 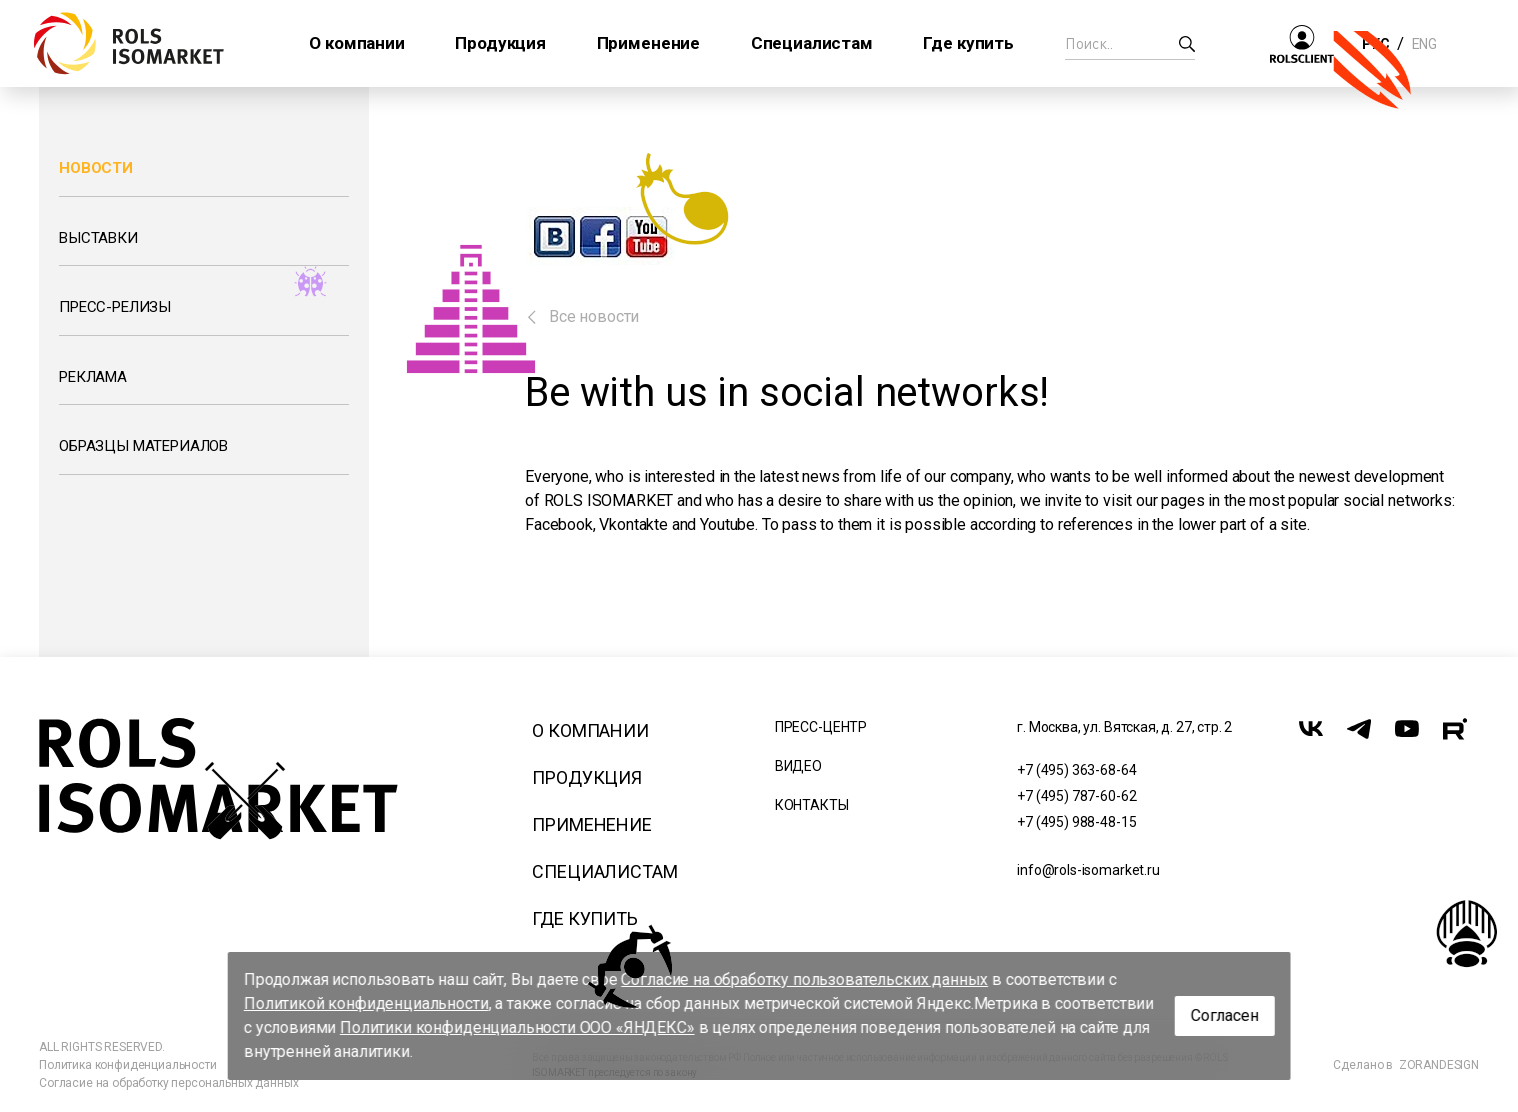 I want to click on represents a beetle or insect creature in a game interface, so click(x=1466, y=934).